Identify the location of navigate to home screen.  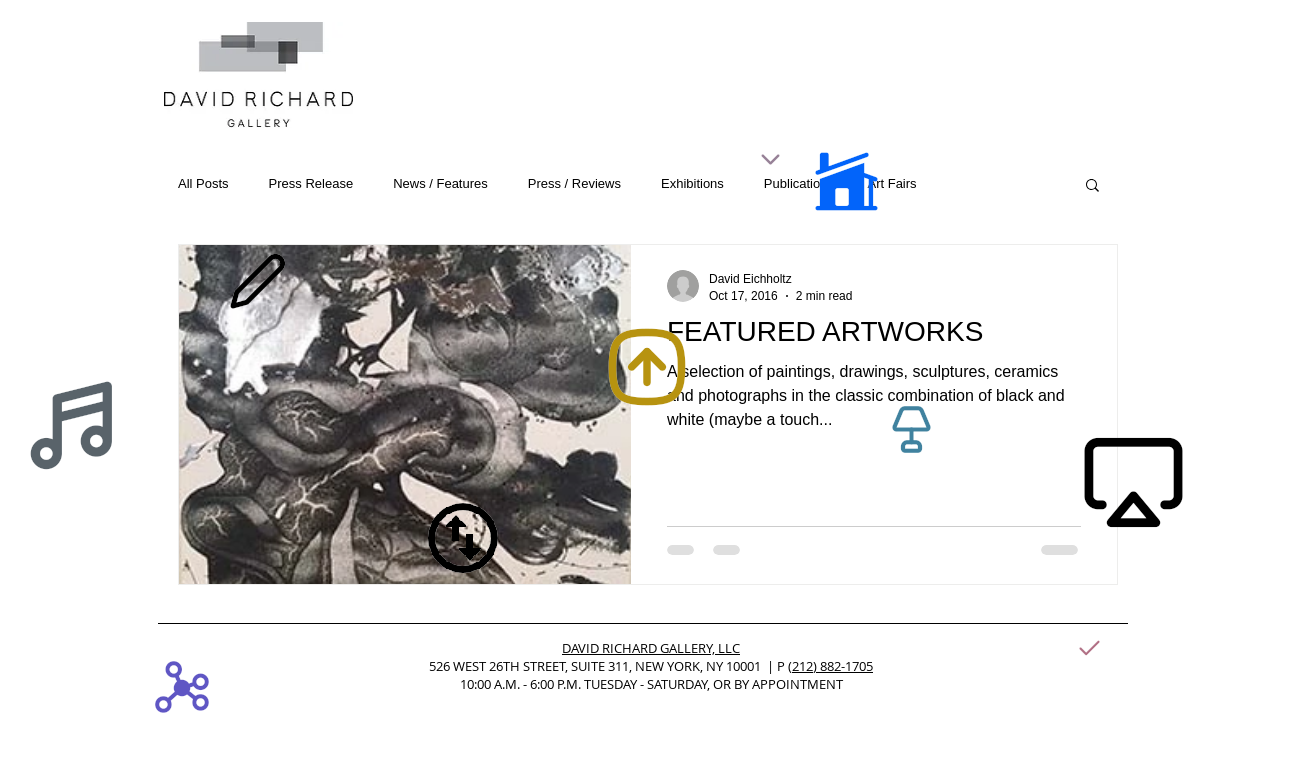
(846, 181).